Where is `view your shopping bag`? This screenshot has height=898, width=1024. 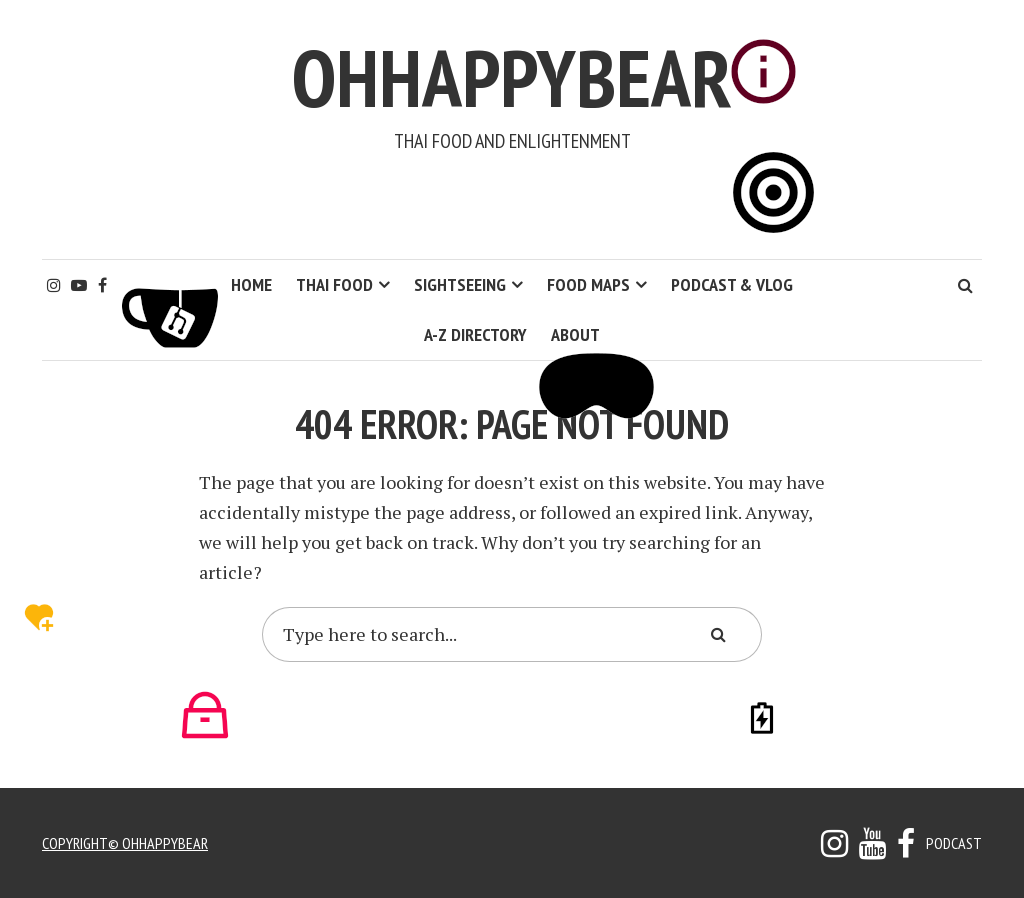
view your shopping bag is located at coordinates (205, 715).